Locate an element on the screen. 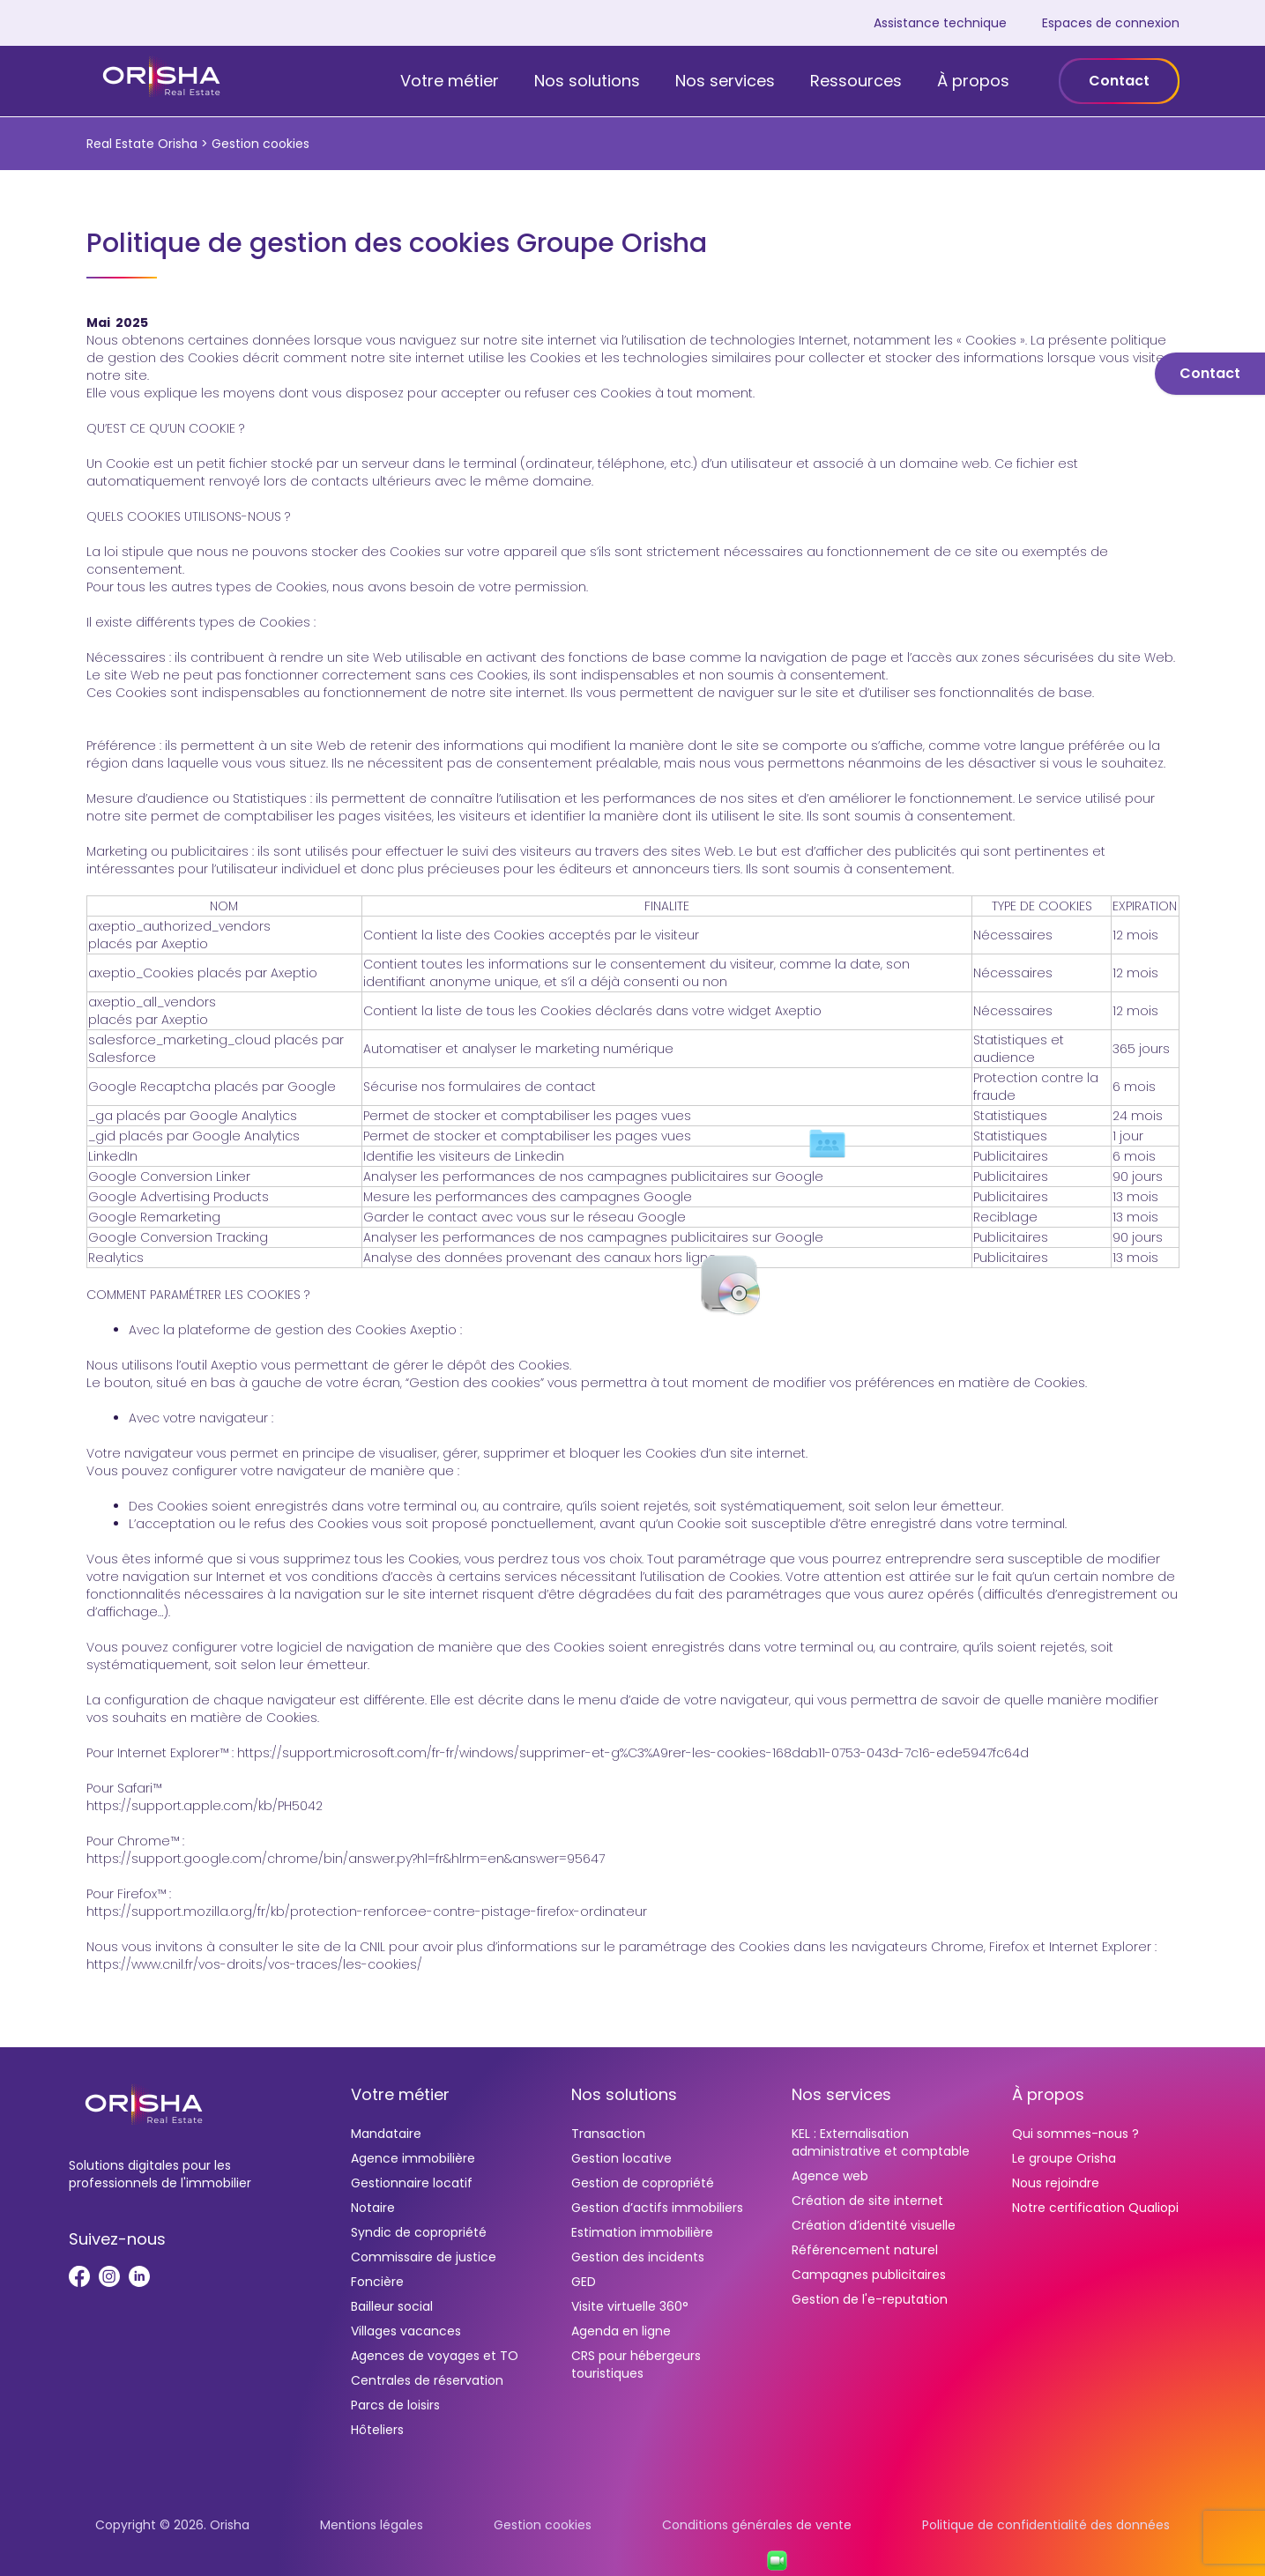 The width and height of the screenshot is (1265, 2576). access shared group folder is located at coordinates (827, 1143).